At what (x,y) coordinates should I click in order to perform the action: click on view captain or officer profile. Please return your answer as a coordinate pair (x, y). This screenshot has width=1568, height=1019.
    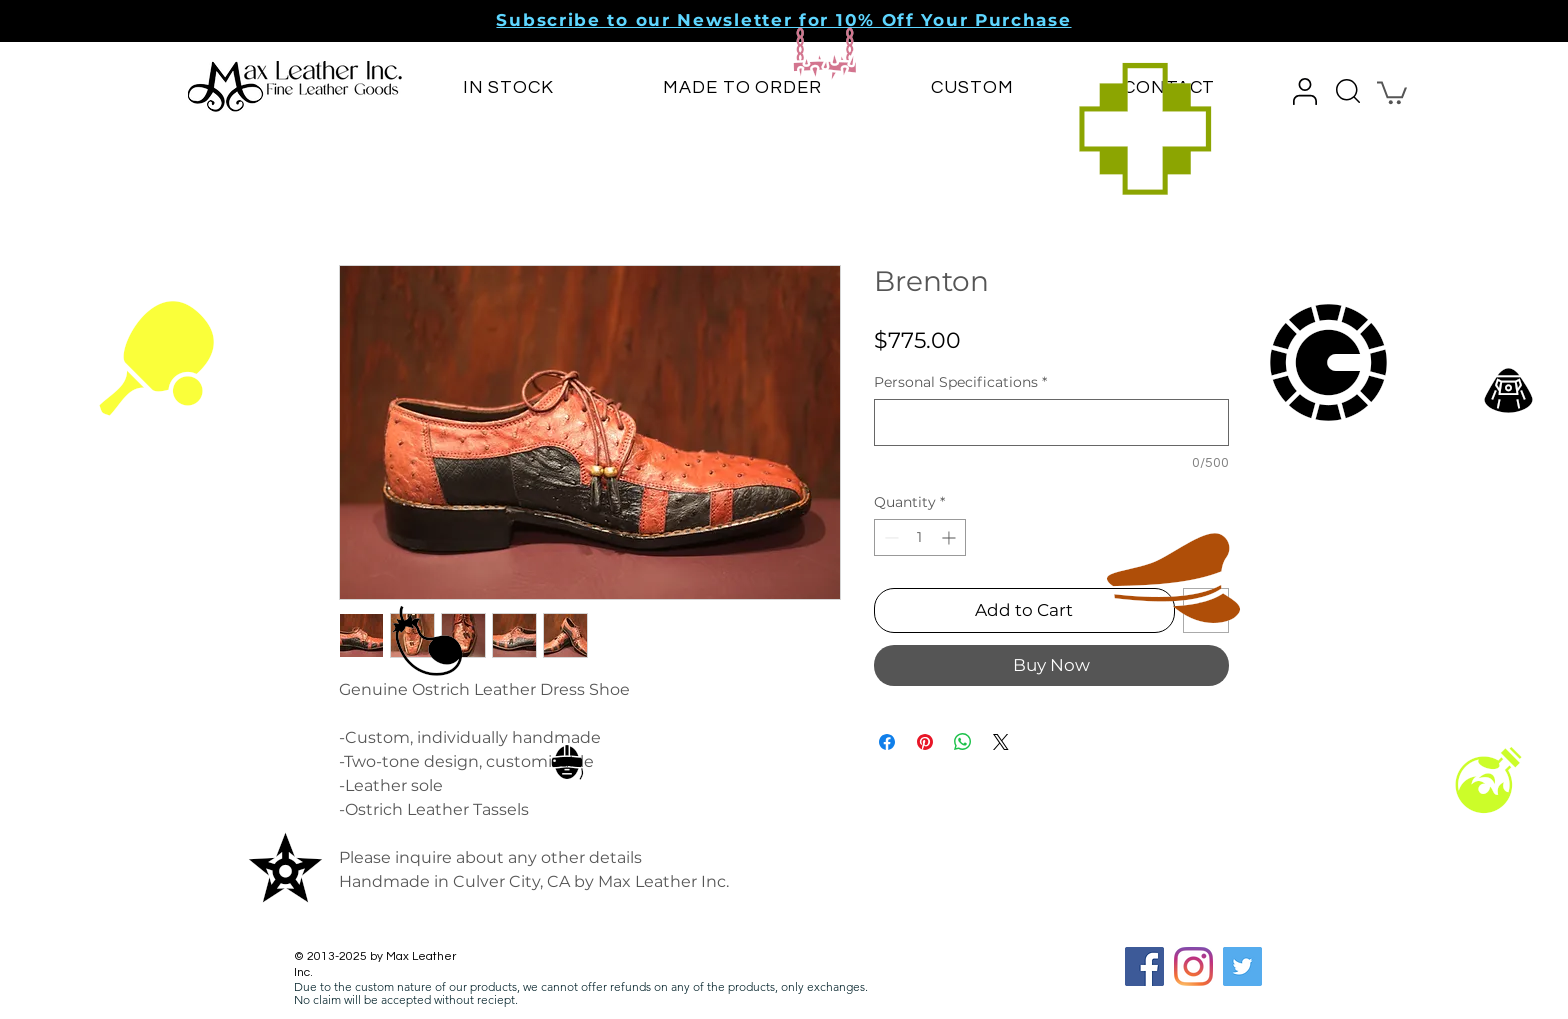
    Looking at the image, I should click on (1173, 582).